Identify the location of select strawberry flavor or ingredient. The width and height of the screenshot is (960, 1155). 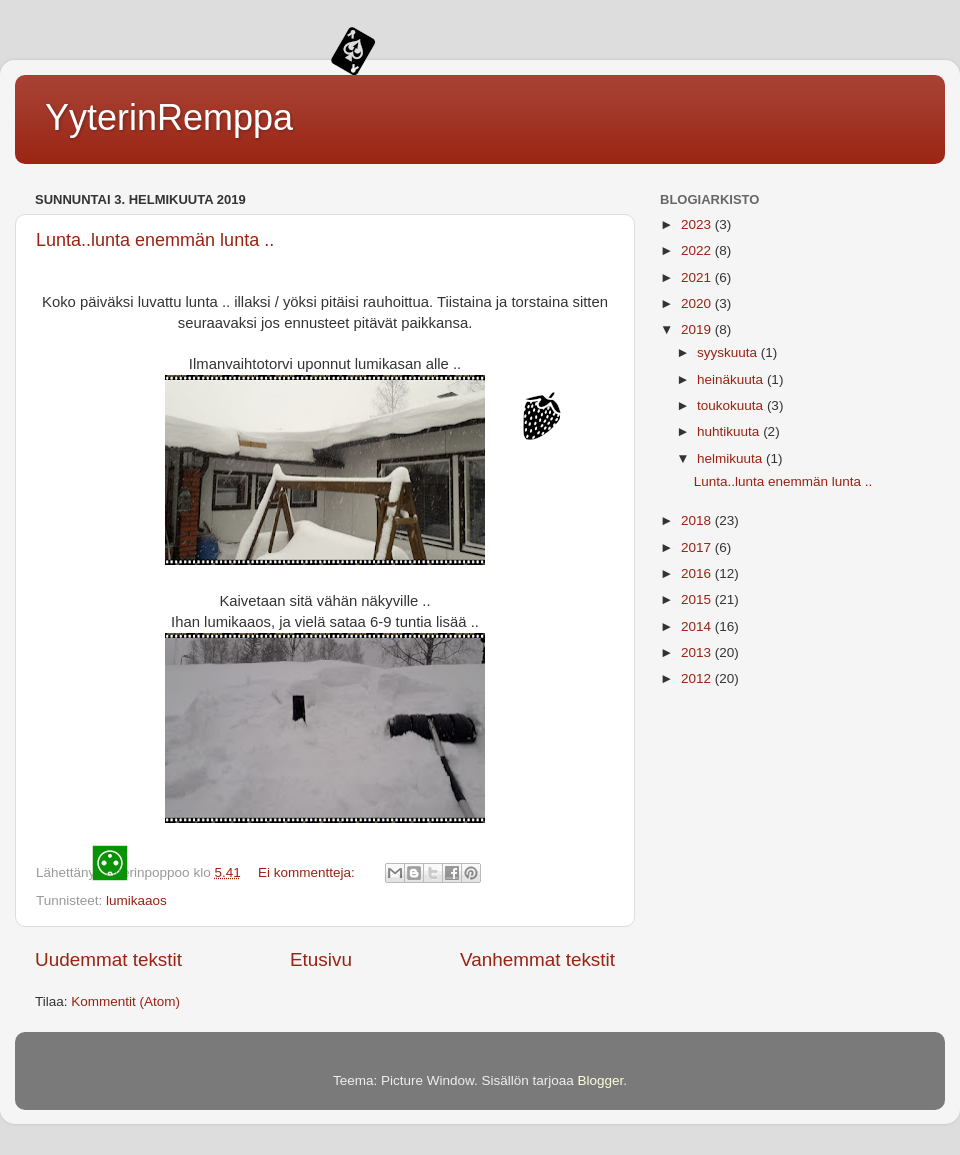
(542, 416).